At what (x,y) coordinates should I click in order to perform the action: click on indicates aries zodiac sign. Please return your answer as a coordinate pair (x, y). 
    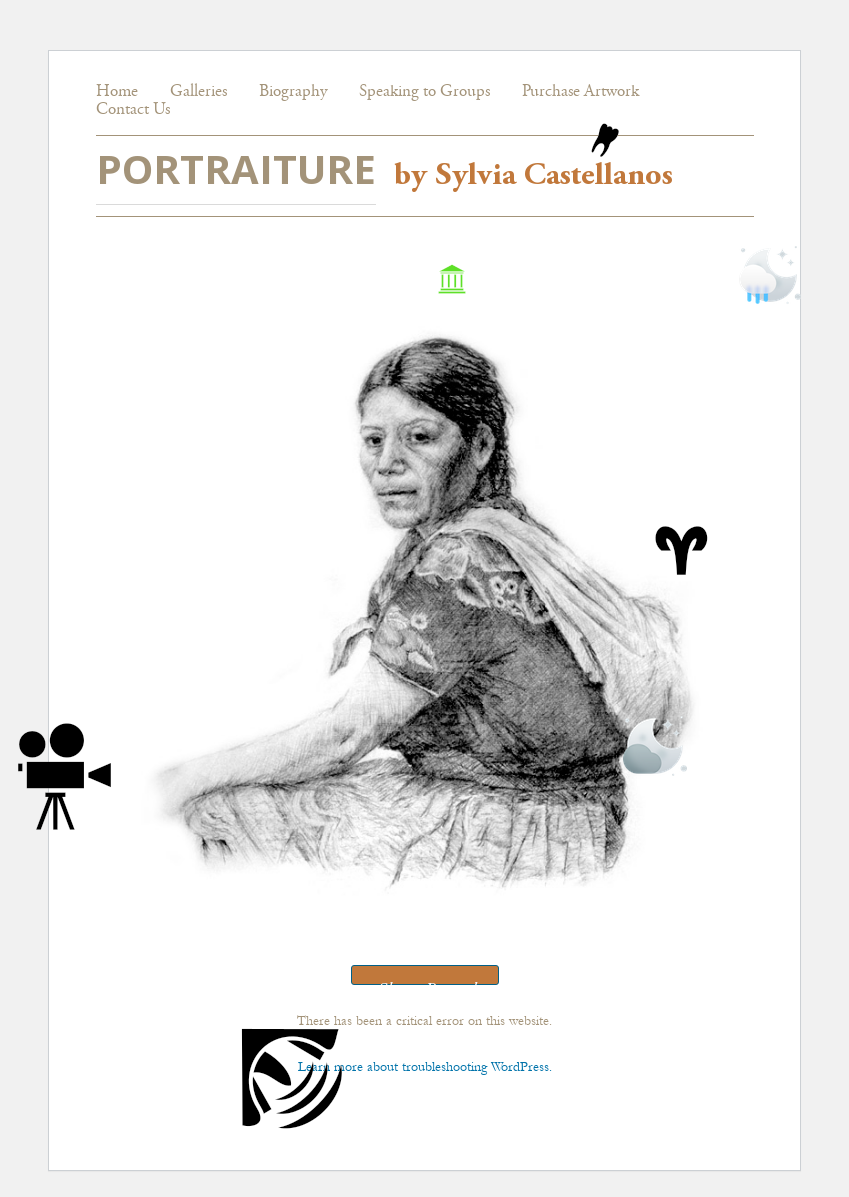
    Looking at the image, I should click on (681, 550).